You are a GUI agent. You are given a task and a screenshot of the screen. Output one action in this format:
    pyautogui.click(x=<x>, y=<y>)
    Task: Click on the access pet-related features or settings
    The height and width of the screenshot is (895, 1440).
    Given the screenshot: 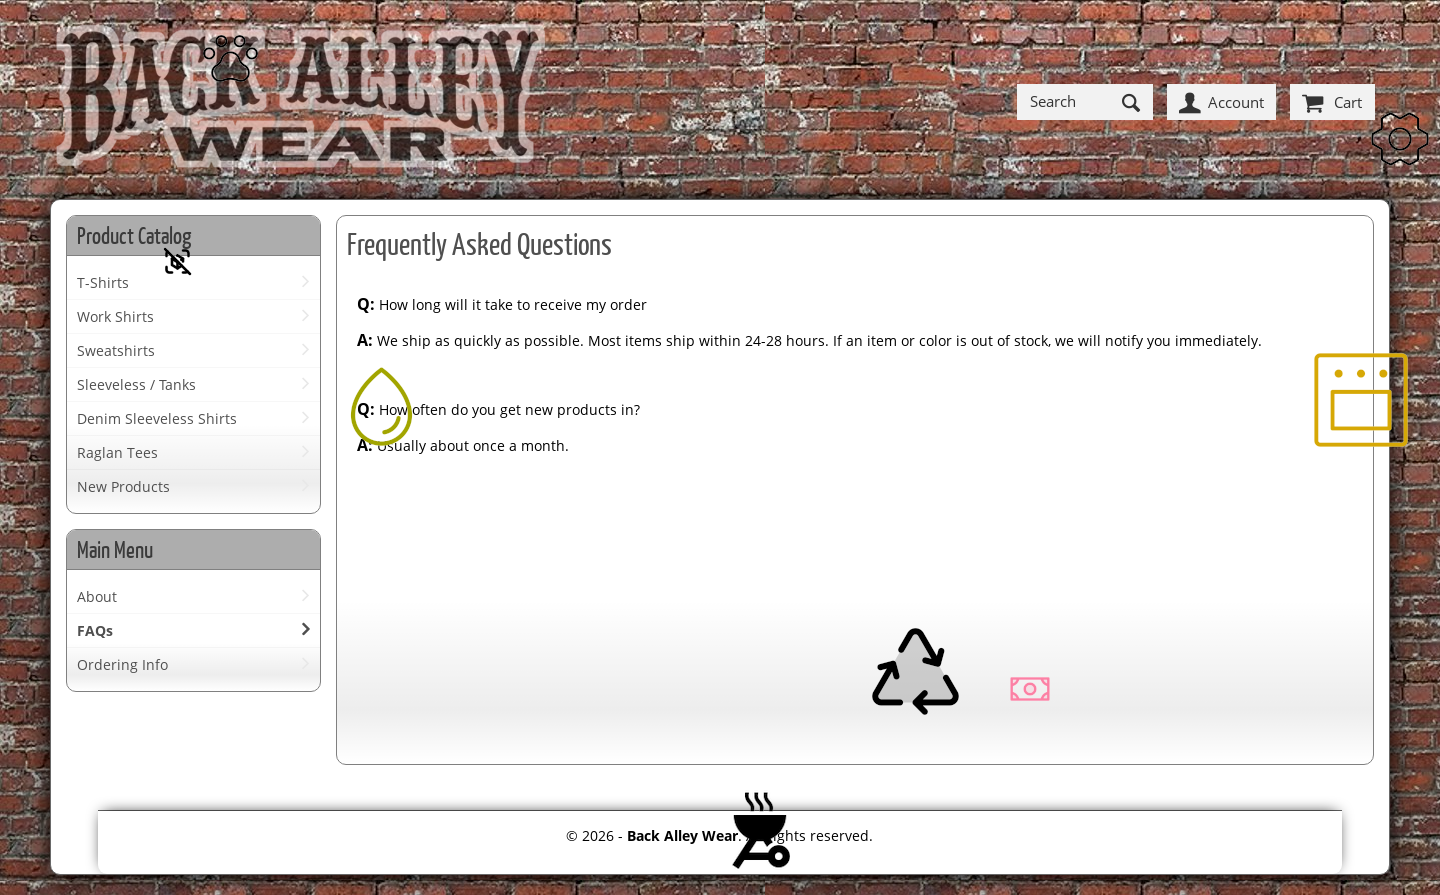 What is the action you would take?
    pyautogui.click(x=230, y=58)
    